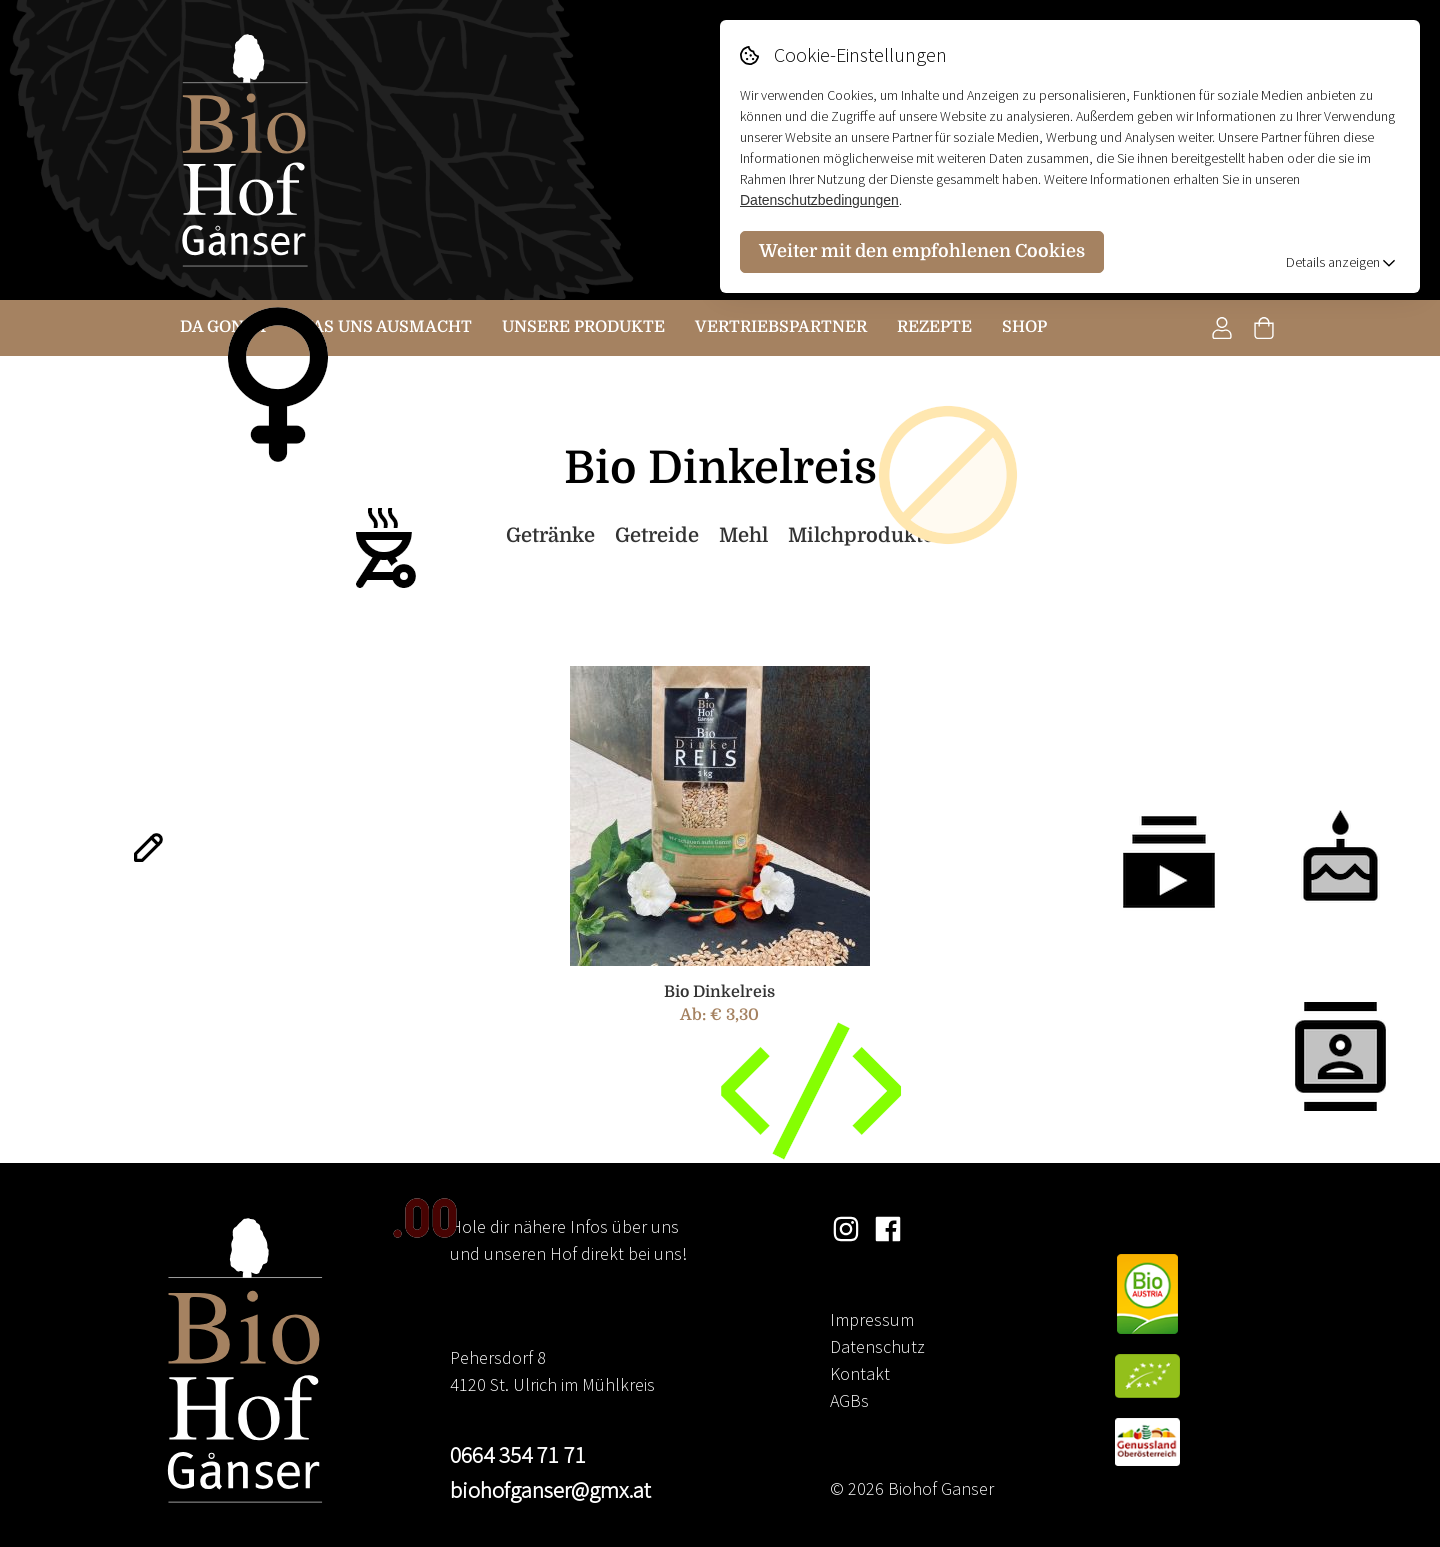  Describe the element at coordinates (425, 1218) in the screenshot. I see `toggle decimal number formatting` at that location.